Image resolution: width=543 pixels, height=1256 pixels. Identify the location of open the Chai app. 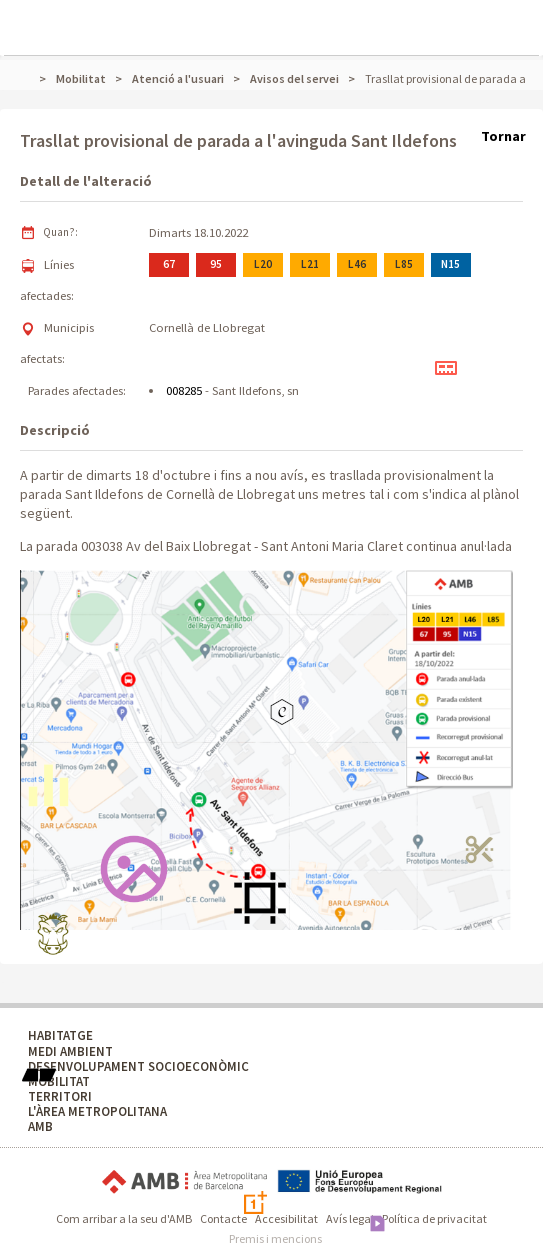
(282, 712).